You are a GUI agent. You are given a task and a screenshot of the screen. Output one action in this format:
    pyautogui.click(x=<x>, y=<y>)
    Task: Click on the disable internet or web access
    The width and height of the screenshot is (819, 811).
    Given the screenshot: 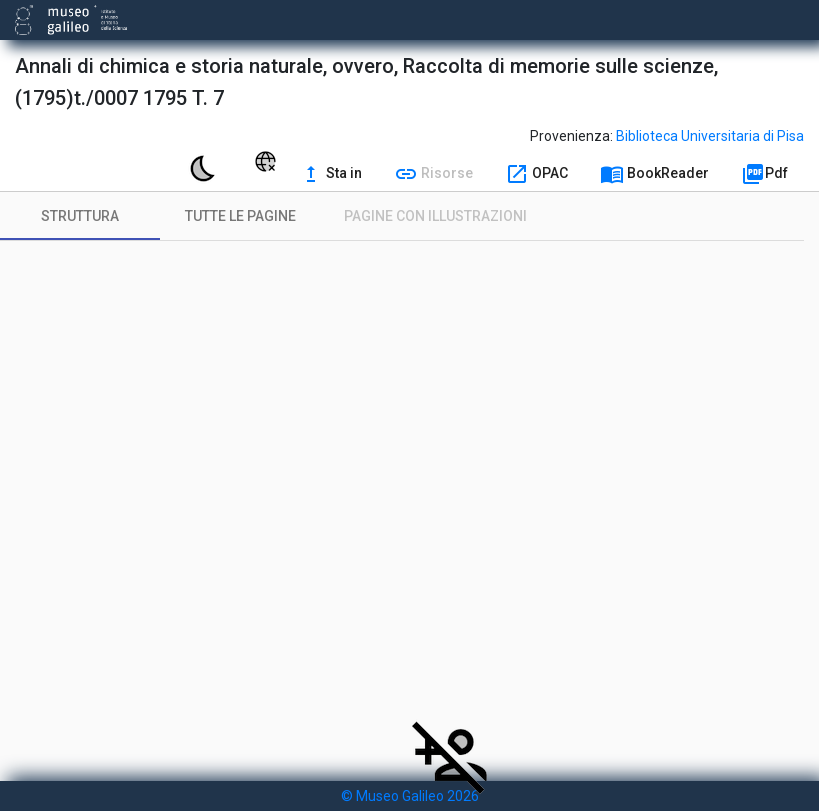 What is the action you would take?
    pyautogui.click(x=265, y=161)
    